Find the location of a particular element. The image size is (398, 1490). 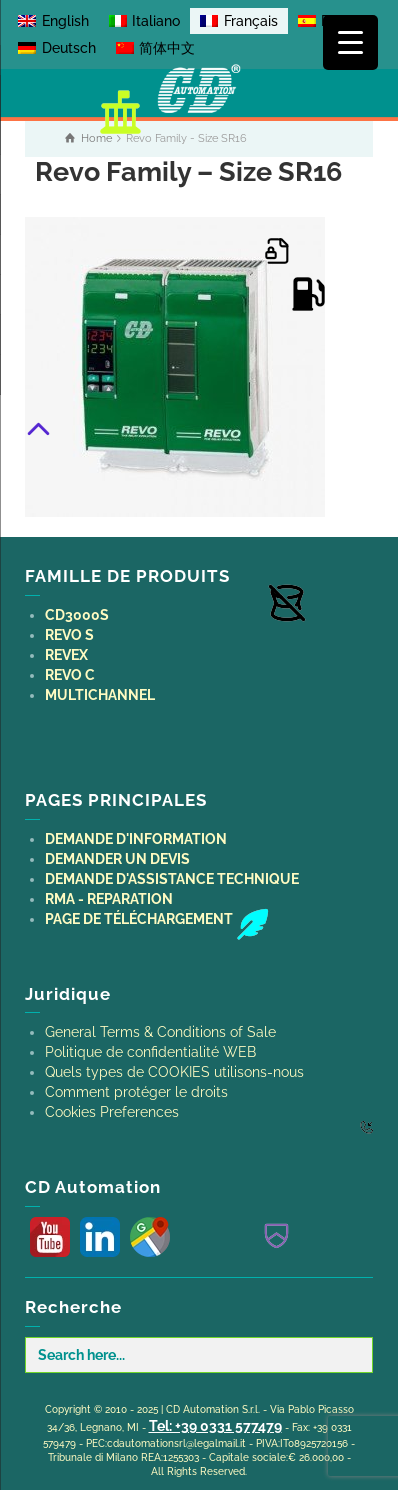

compose a new message or note is located at coordinates (252, 924).